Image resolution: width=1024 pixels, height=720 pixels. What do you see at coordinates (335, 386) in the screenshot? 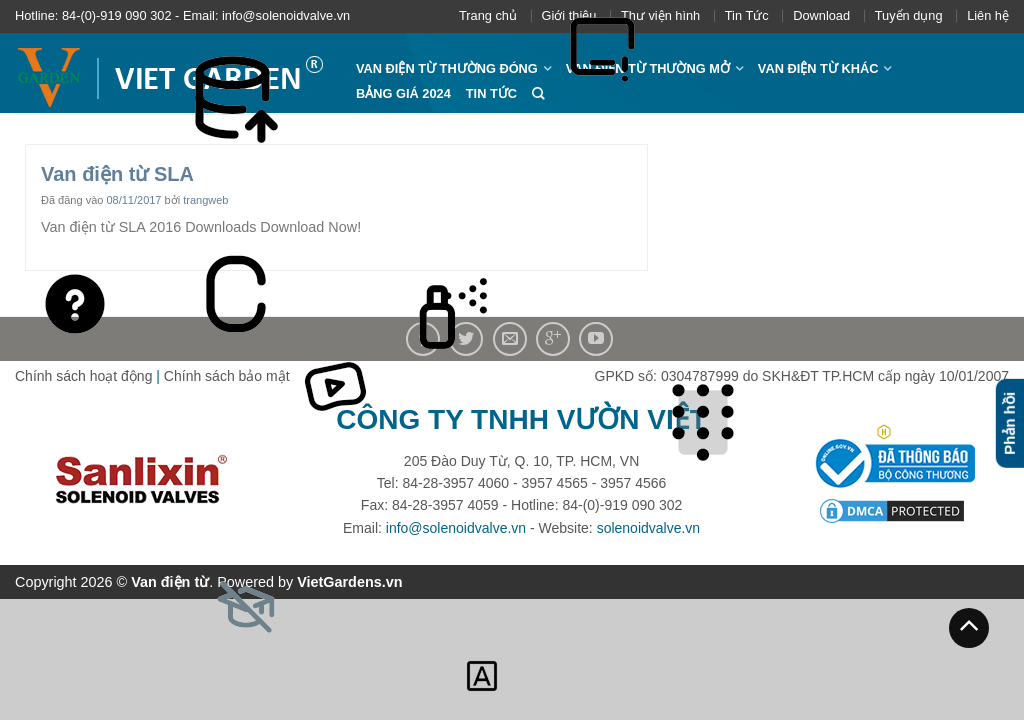
I see `open YouTube Kids app` at bounding box center [335, 386].